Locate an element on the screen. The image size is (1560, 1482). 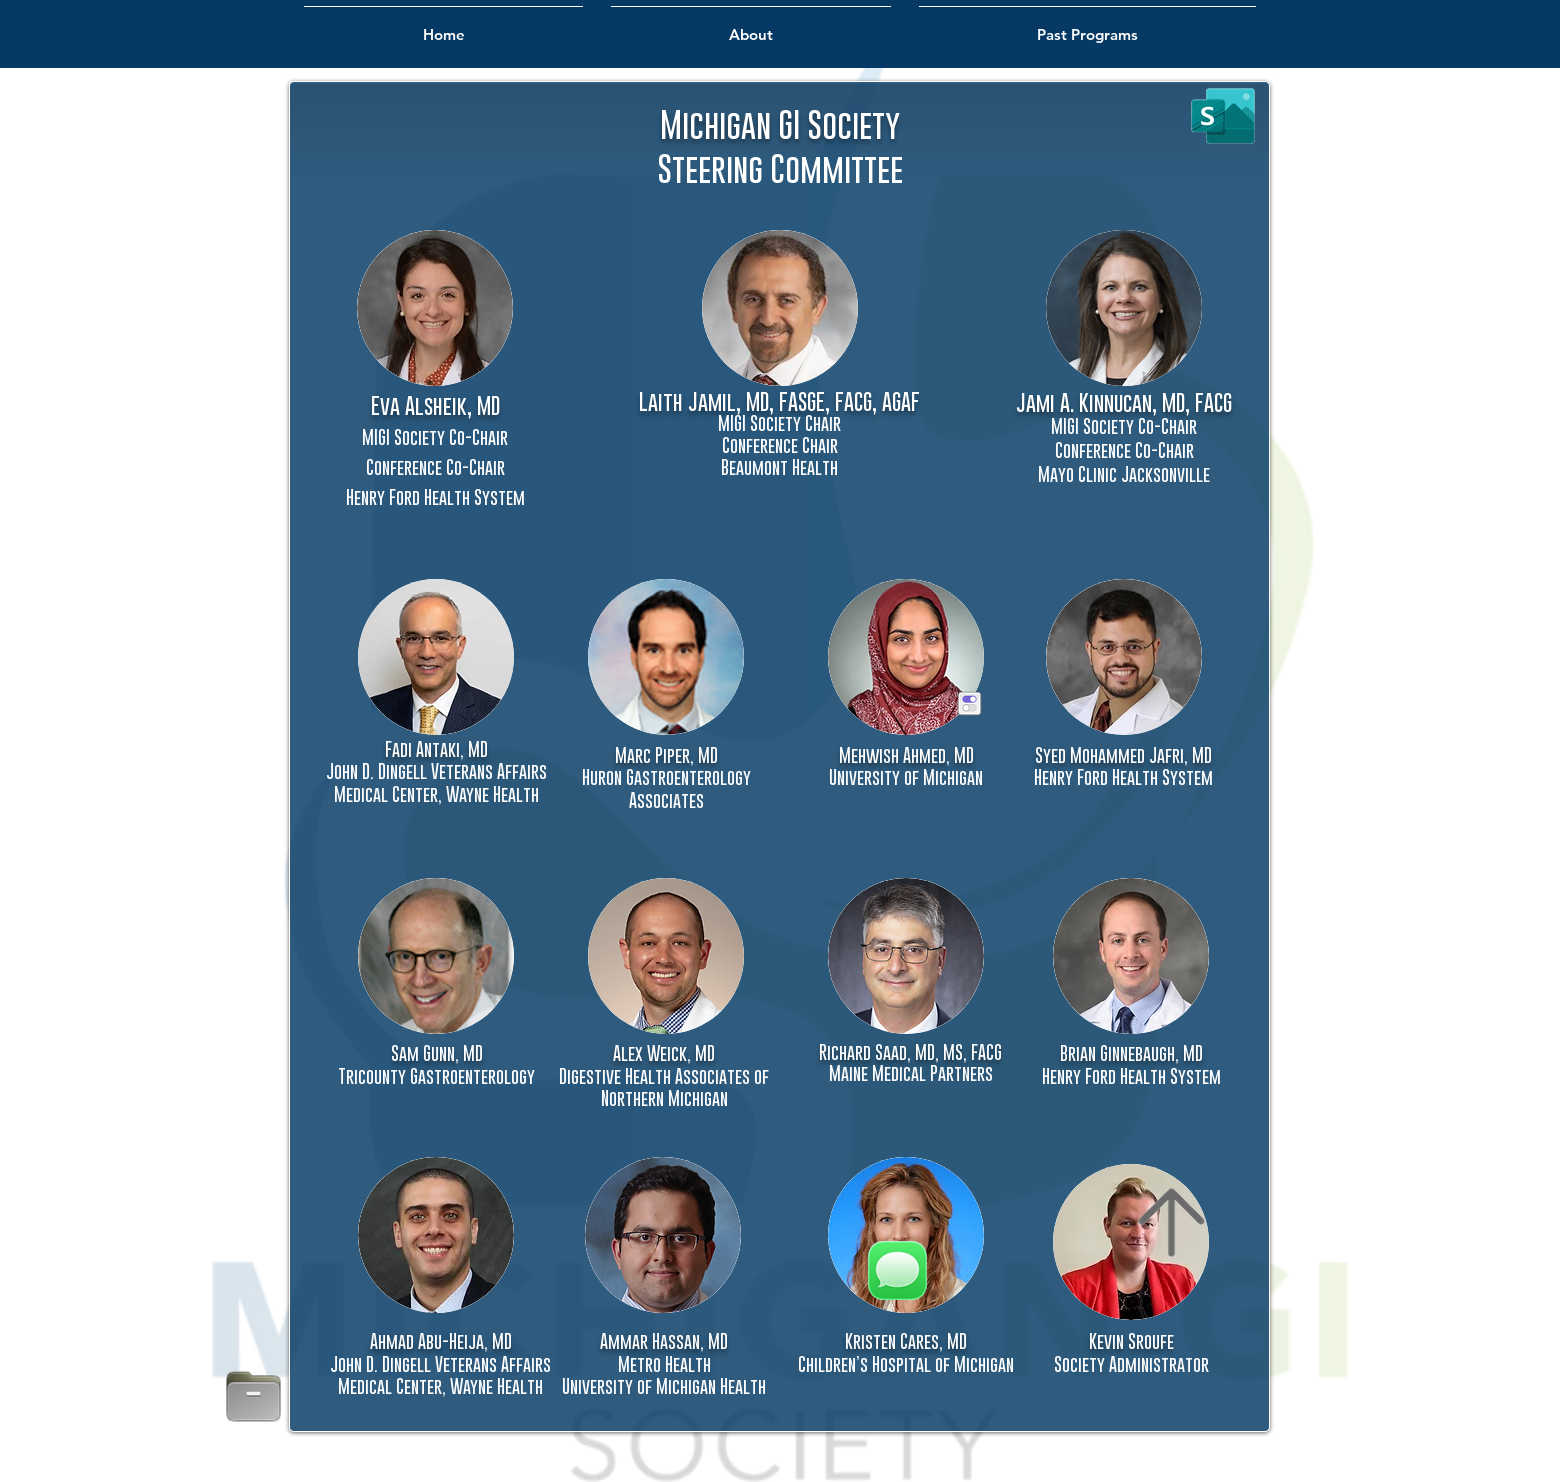
open gnome tweaks to customize desktop settings is located at coordinates (969, 703).